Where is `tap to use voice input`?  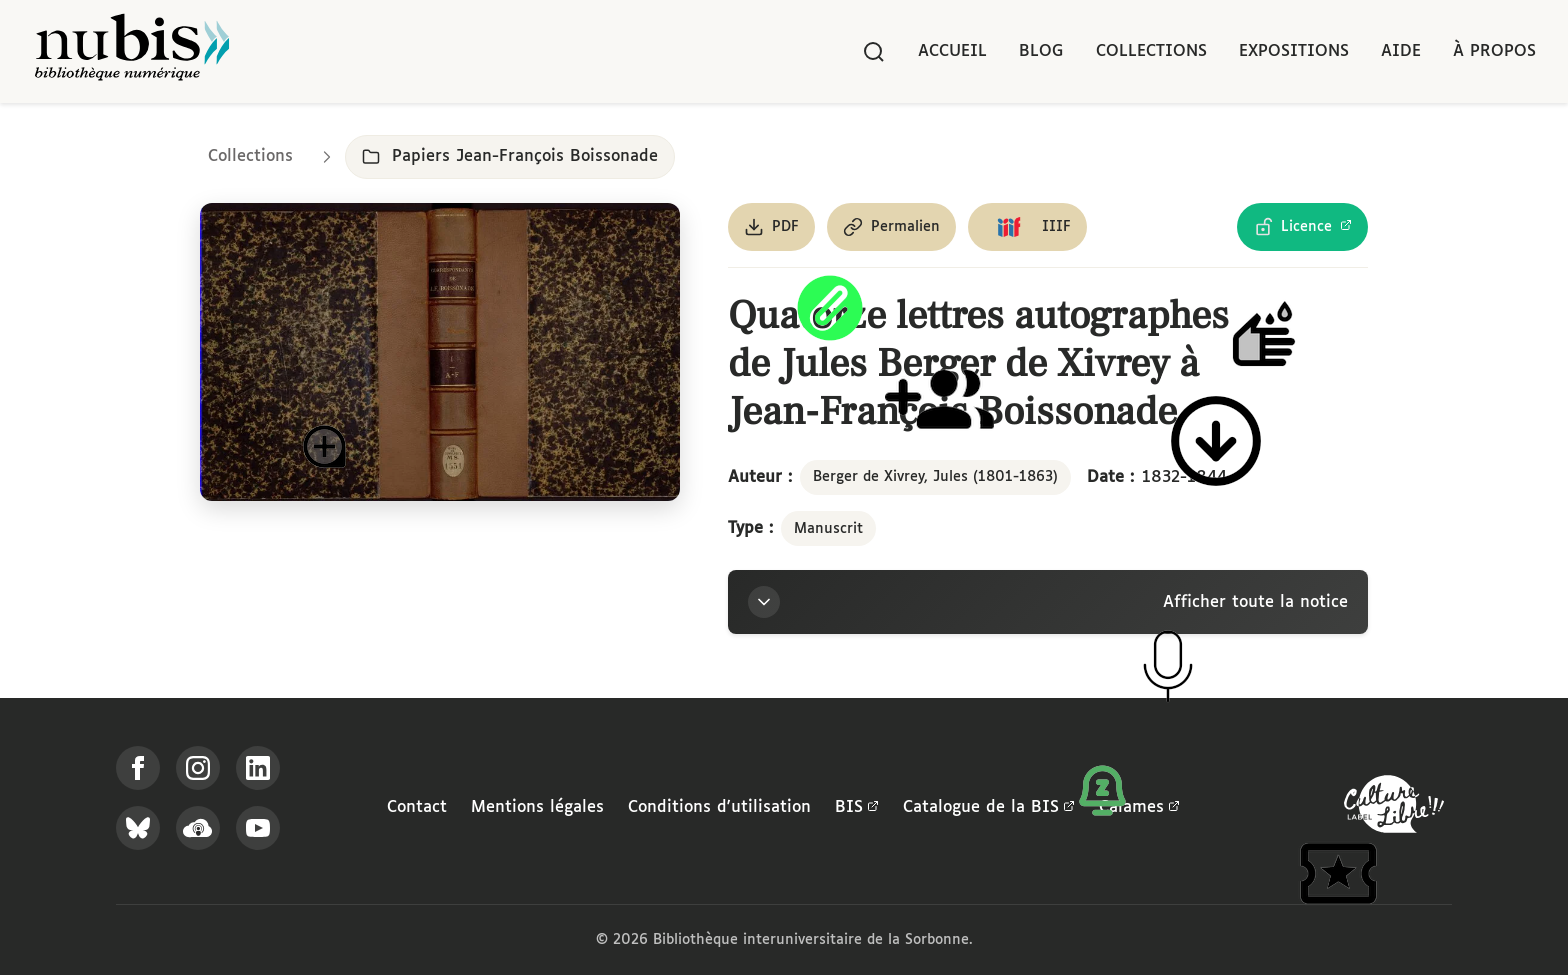
tap to use voice input is located at coordinates (1168, 665).